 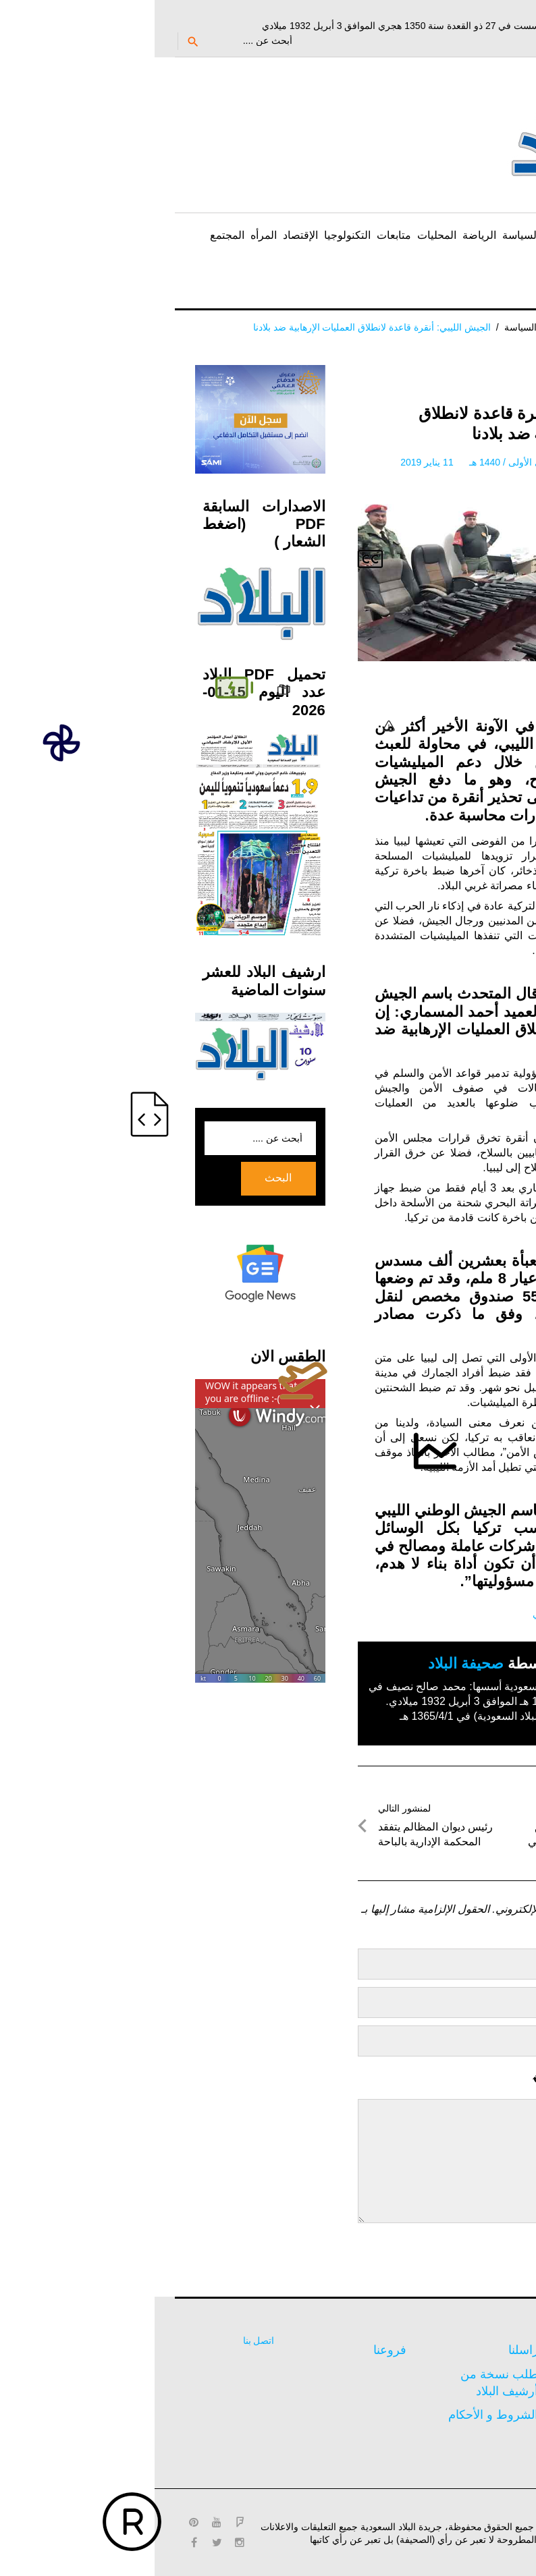 I want to click on enable closed captions for video content, so click(x=370, y=559).